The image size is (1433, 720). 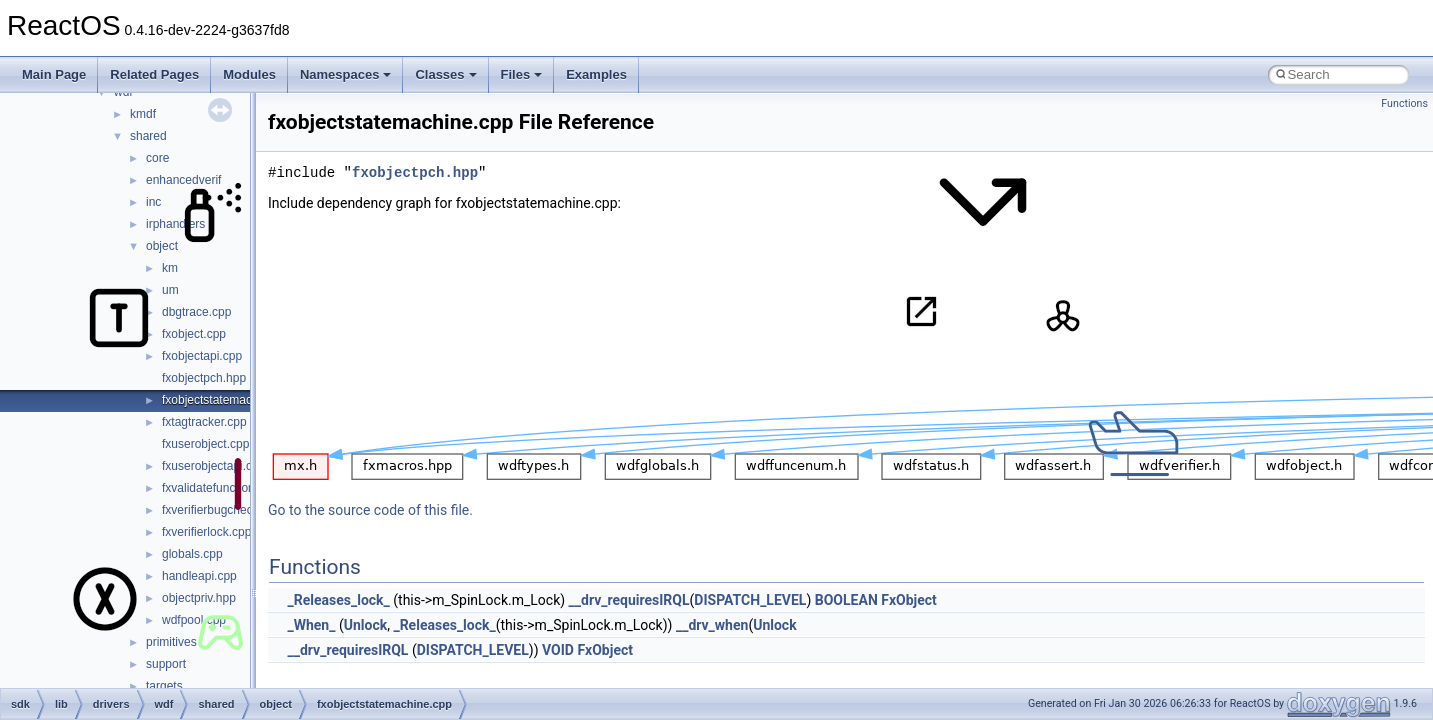 I want to click on fan or cooling system controls, so click(x=1063, y=316).